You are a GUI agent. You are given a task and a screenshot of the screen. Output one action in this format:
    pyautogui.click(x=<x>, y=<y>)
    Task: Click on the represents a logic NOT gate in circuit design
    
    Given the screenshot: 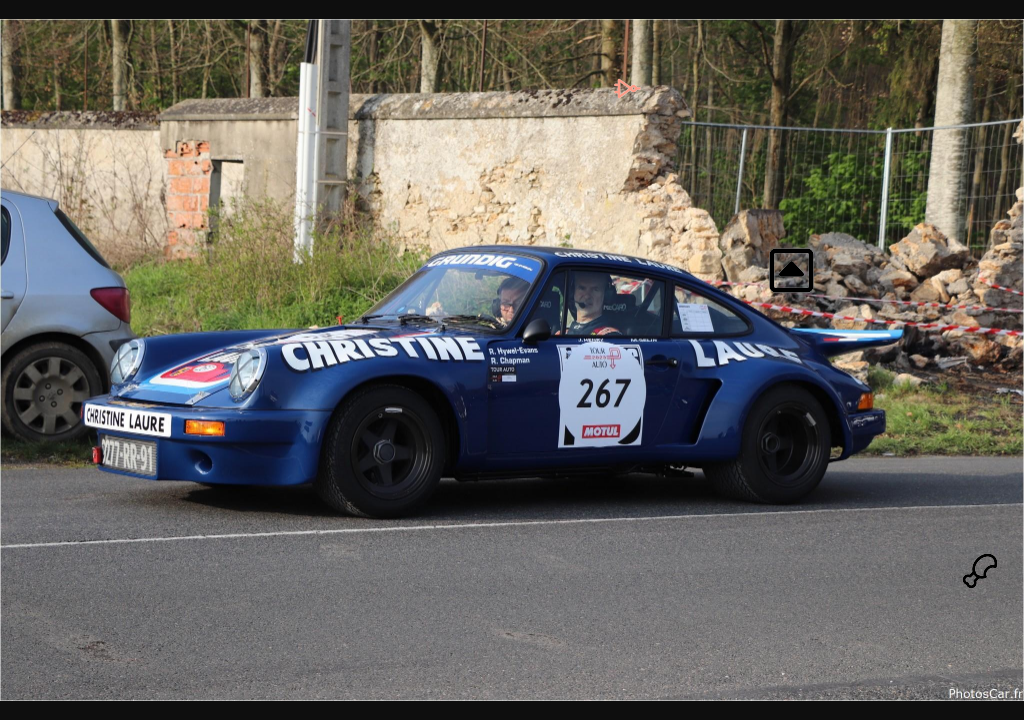 What is the action you would take?
    pyautogui.click(x=627, y=88)
    